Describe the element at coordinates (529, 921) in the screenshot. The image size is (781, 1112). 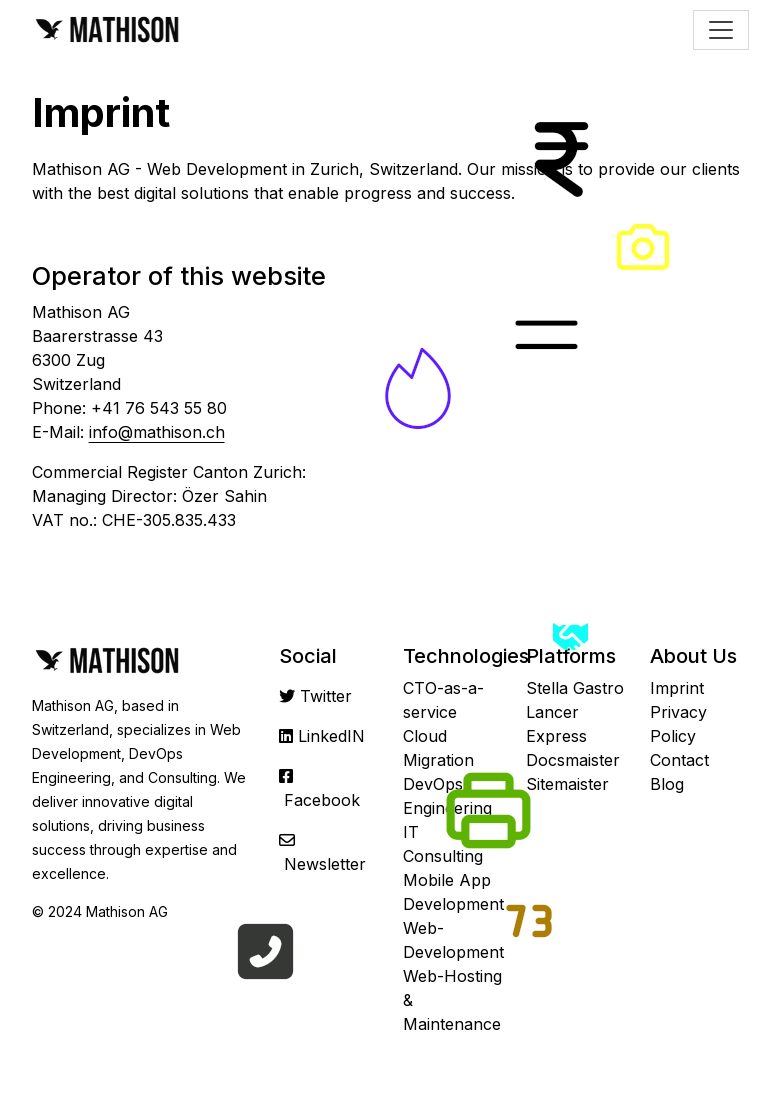
I see `displays the number 73 as a label or counter` at that location.